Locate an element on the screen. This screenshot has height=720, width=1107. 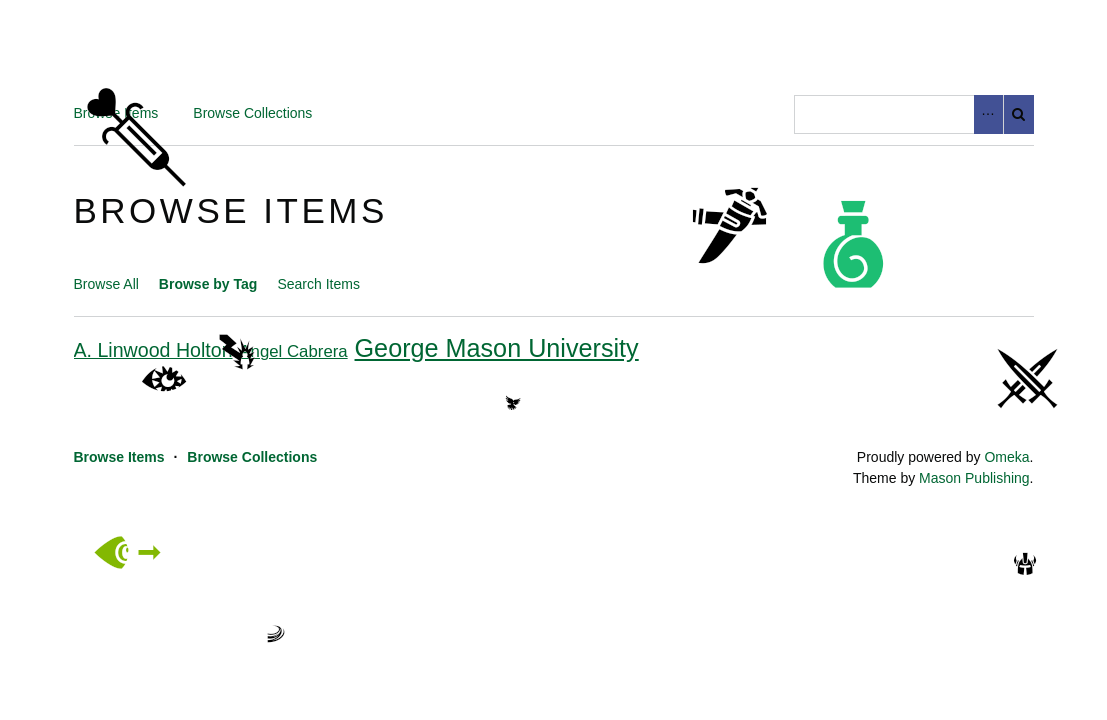
inject love or affection in a game is located at coordinates (137, 138).